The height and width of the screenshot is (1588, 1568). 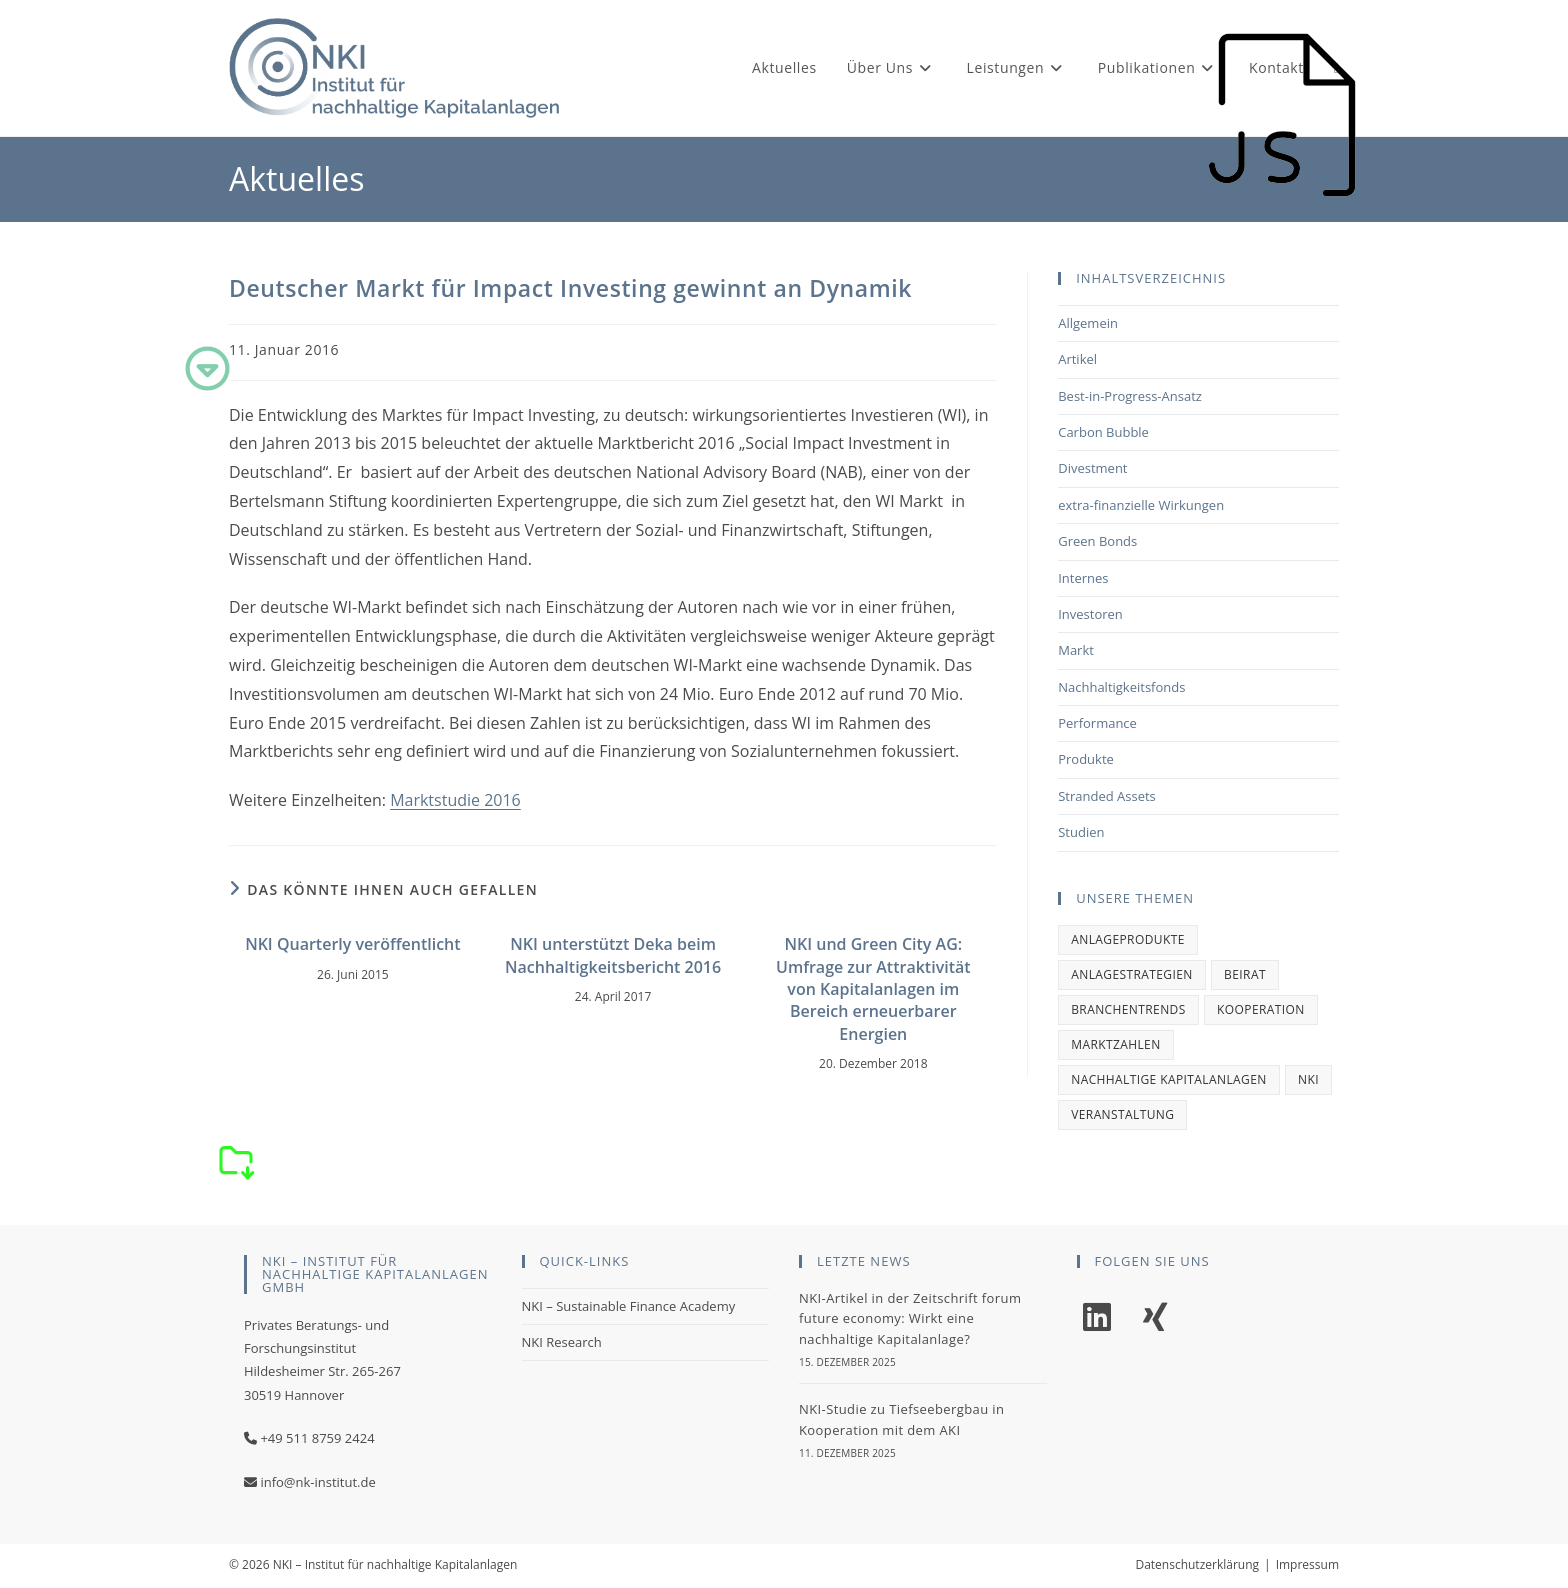 I want to click on download folder contents, so click(x=236, y=1161).